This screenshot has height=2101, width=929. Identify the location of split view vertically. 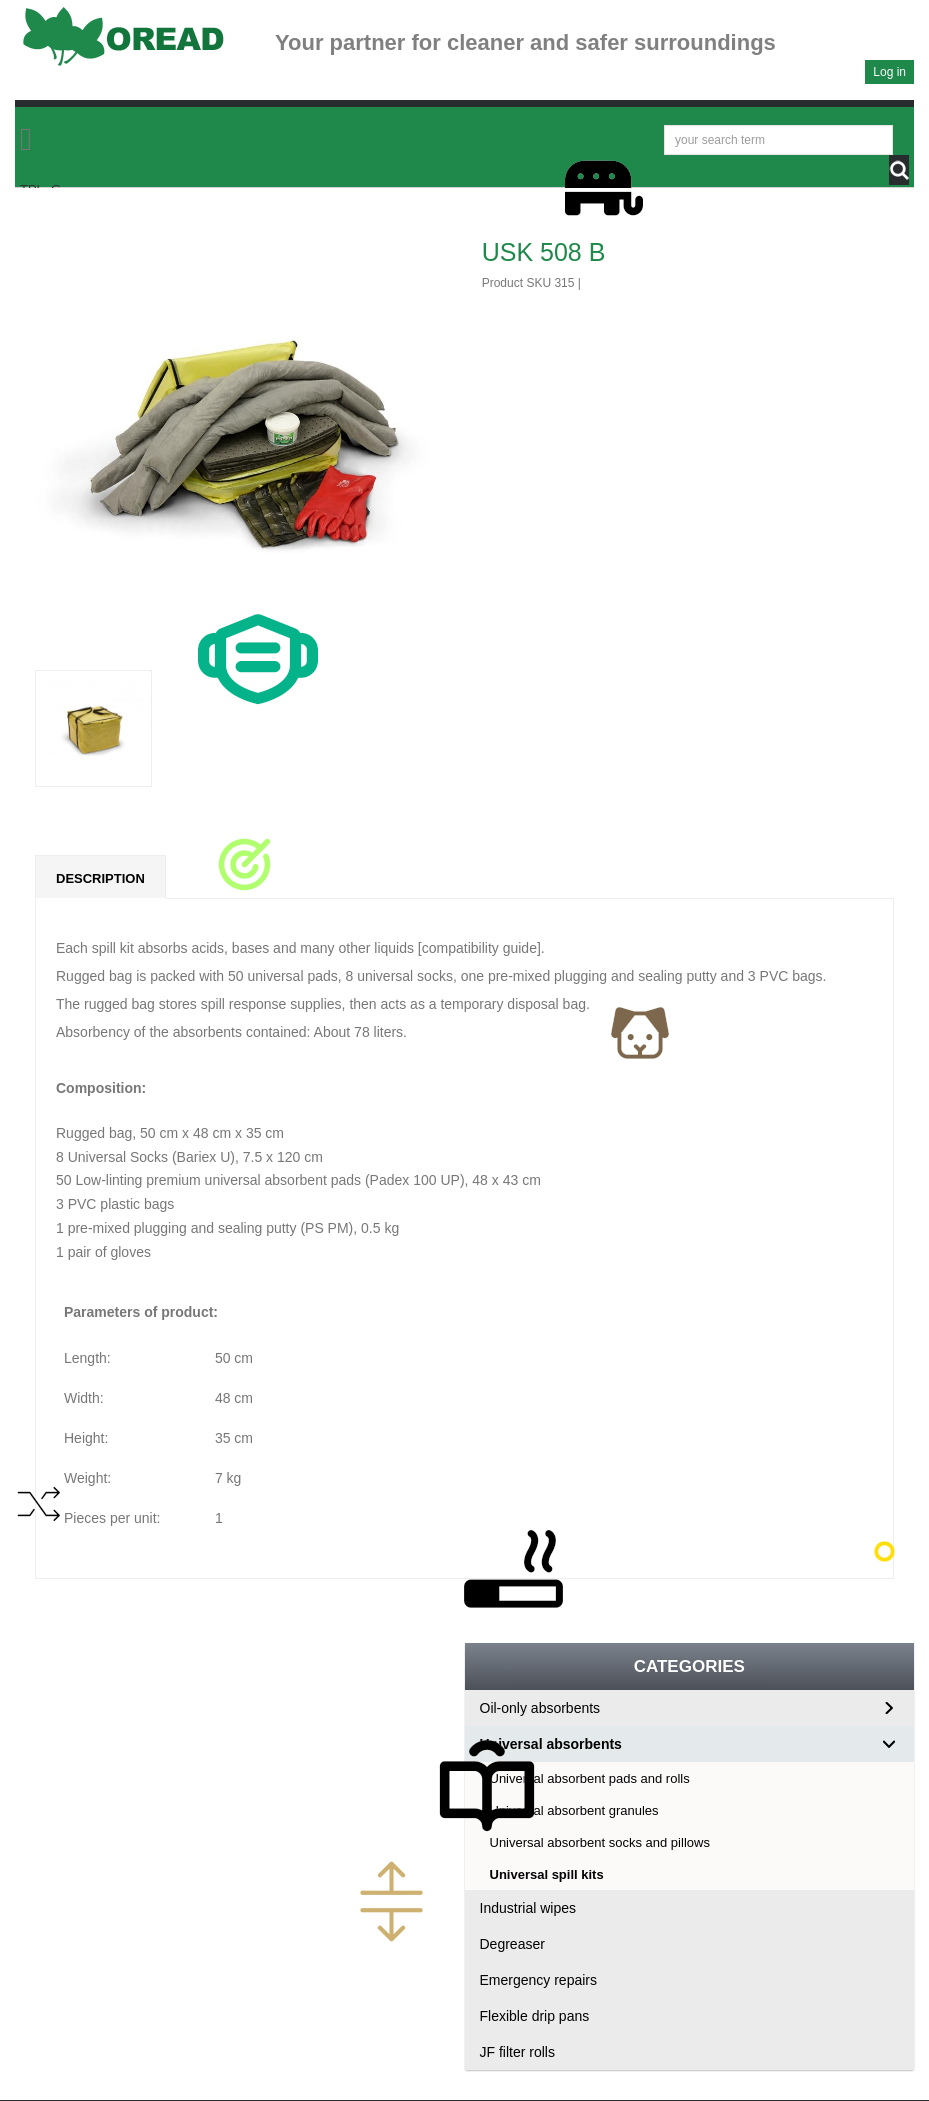
(391, 1901).